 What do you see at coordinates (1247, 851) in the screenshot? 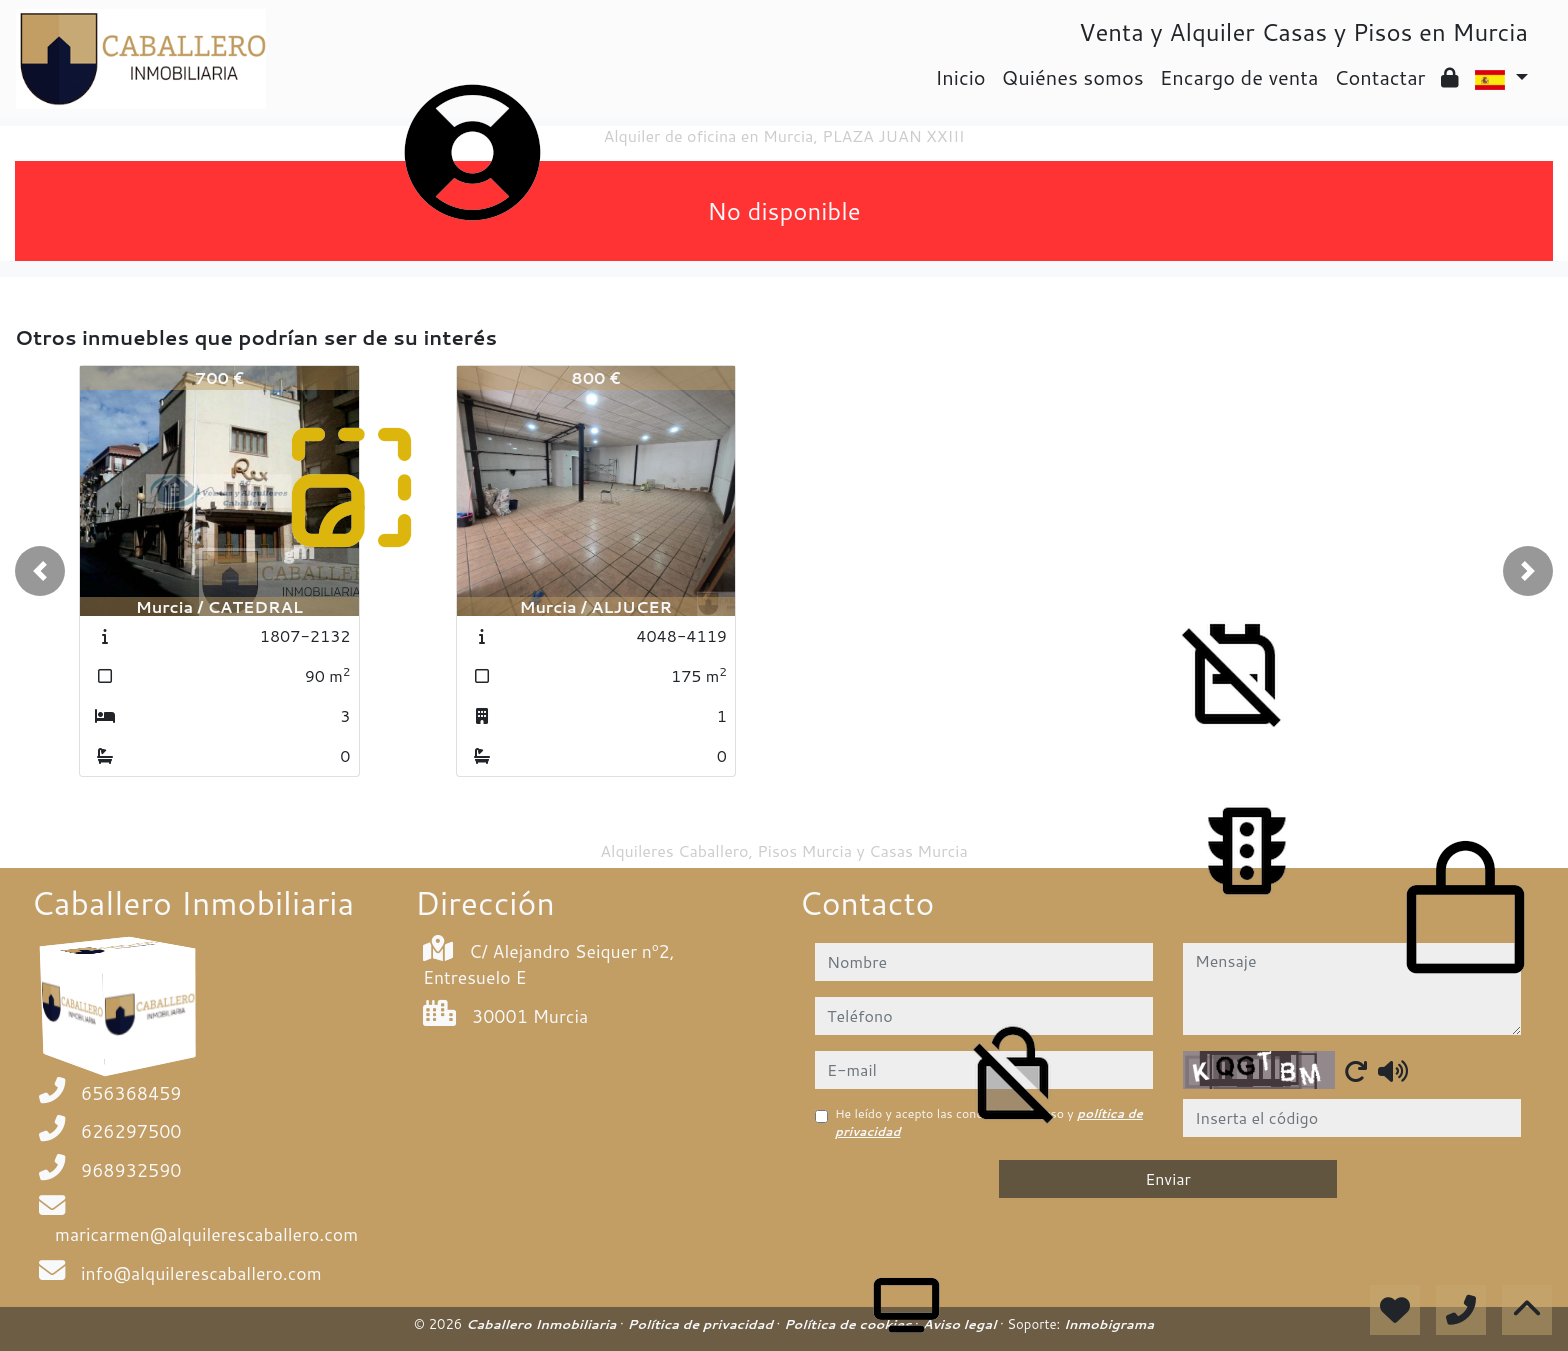
I see `view traffic conditions` at bounding box center [1247, 851].